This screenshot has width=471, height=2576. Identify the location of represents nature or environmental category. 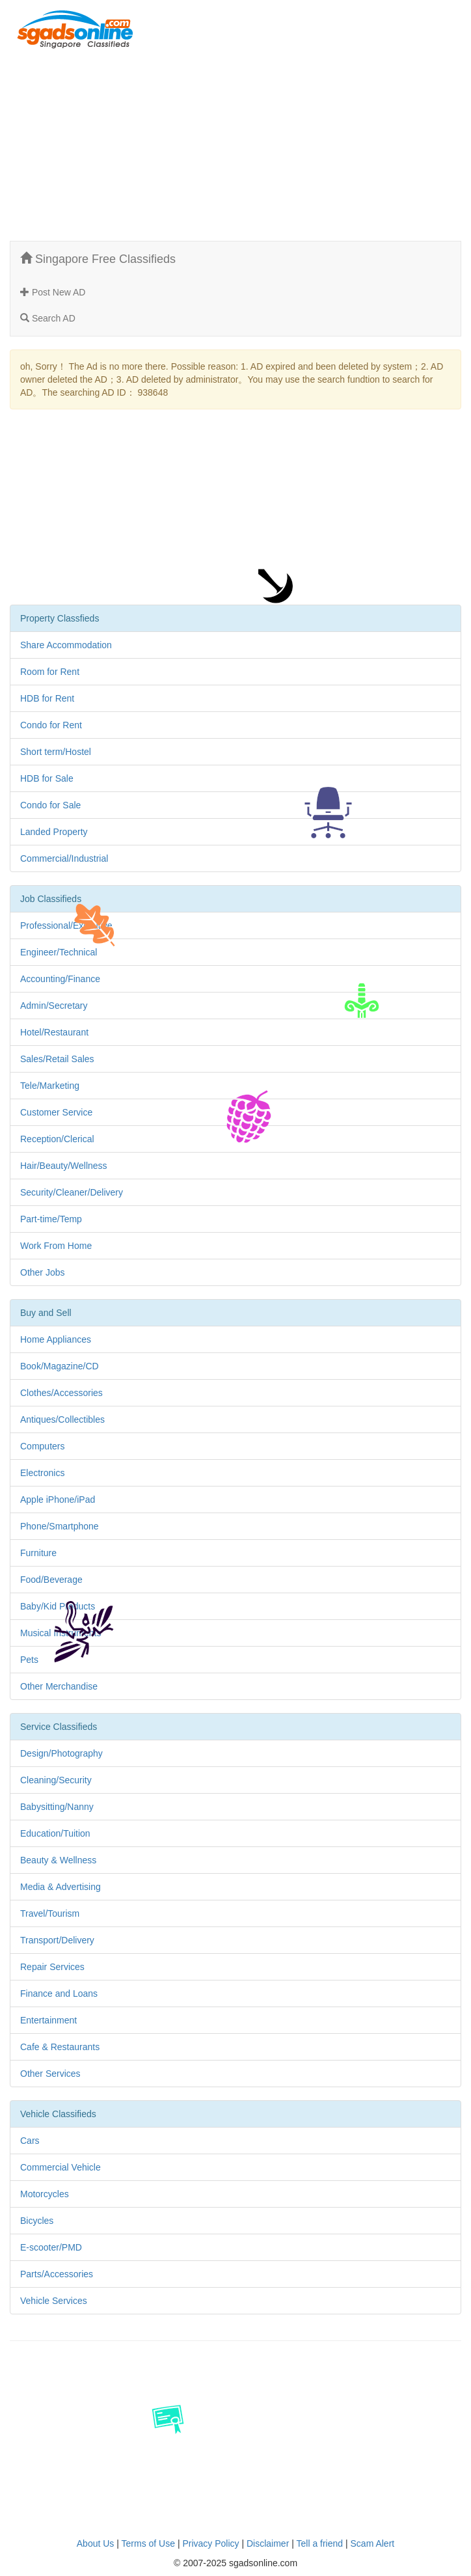
(94, 925).